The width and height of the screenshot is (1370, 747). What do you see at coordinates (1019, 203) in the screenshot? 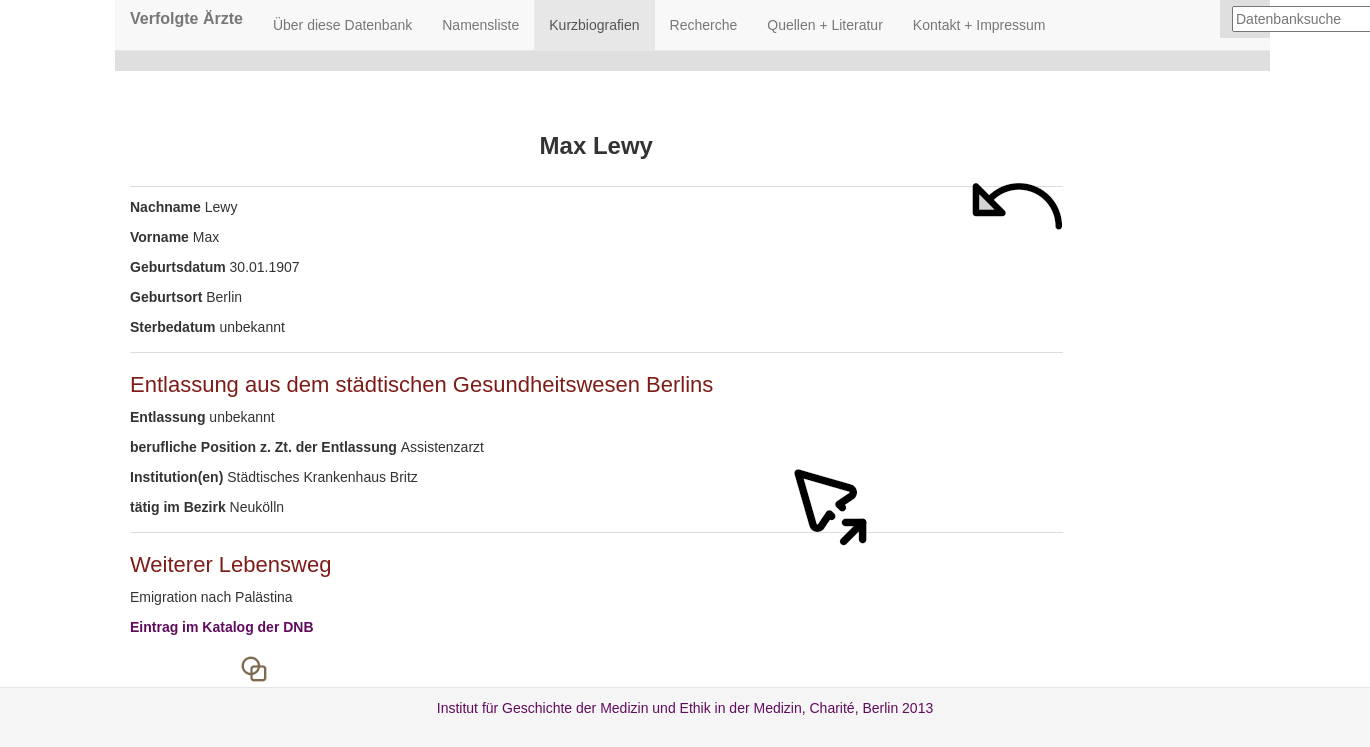
I see `undo previous action` at bounding box center [1019, 203].